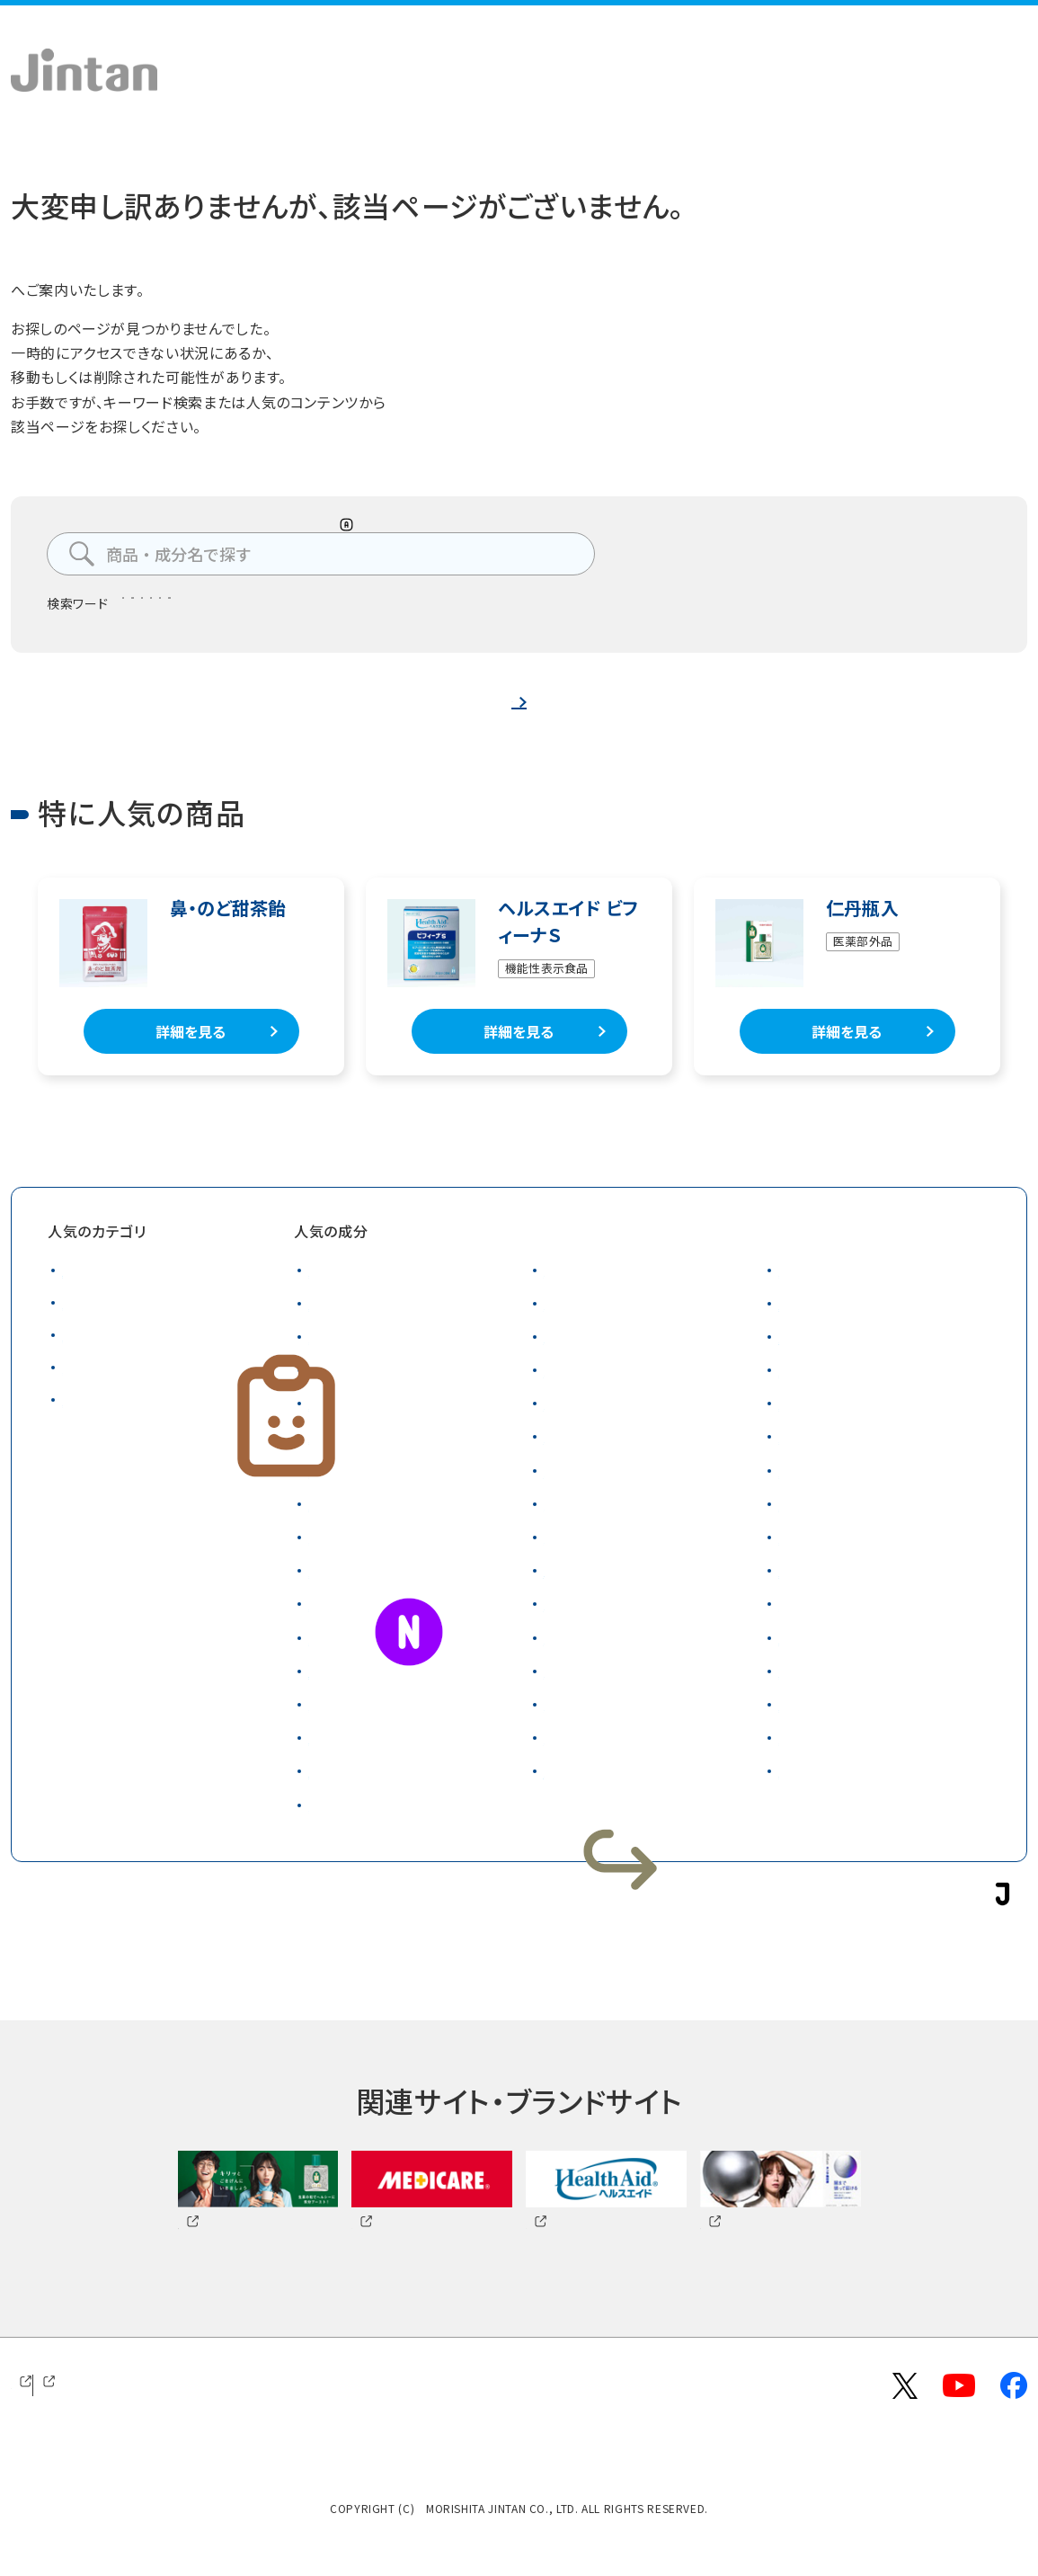 The height and width of the screenshot is (2576, 1038). Describe the element at coordinates (346, 524) in the screenshot. I see `select font style or text option A` at that location.